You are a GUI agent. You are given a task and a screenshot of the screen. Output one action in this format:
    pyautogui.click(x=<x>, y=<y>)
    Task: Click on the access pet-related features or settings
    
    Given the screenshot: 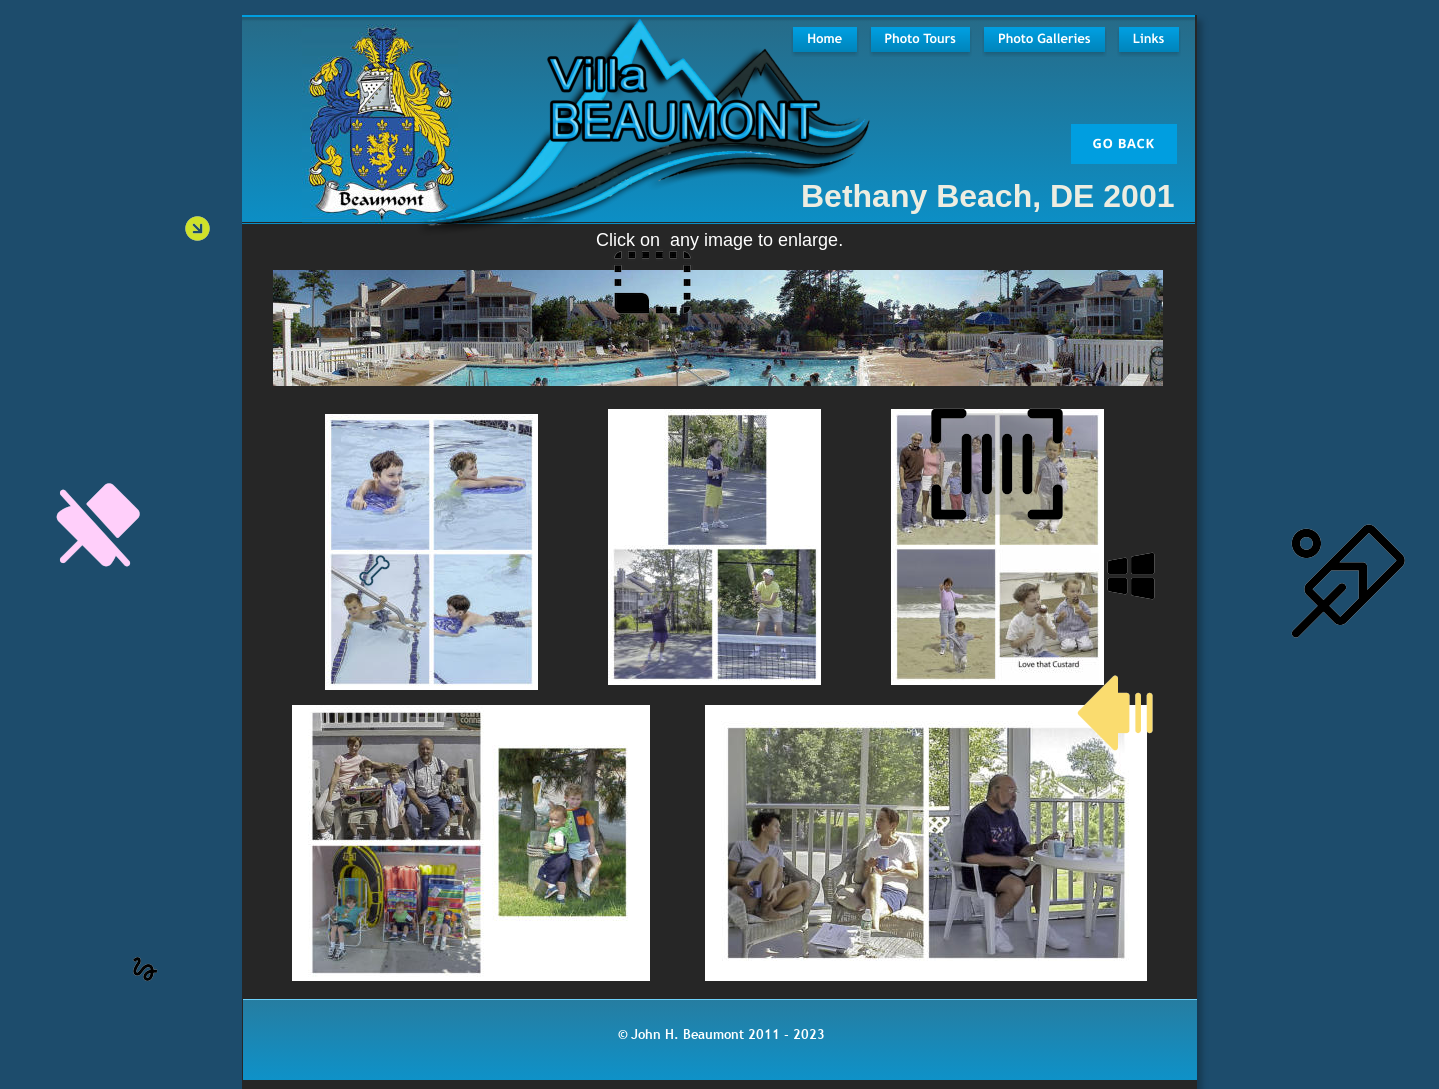 What is the action you would take?
    pyautogui.click(x=374, y=570)
    